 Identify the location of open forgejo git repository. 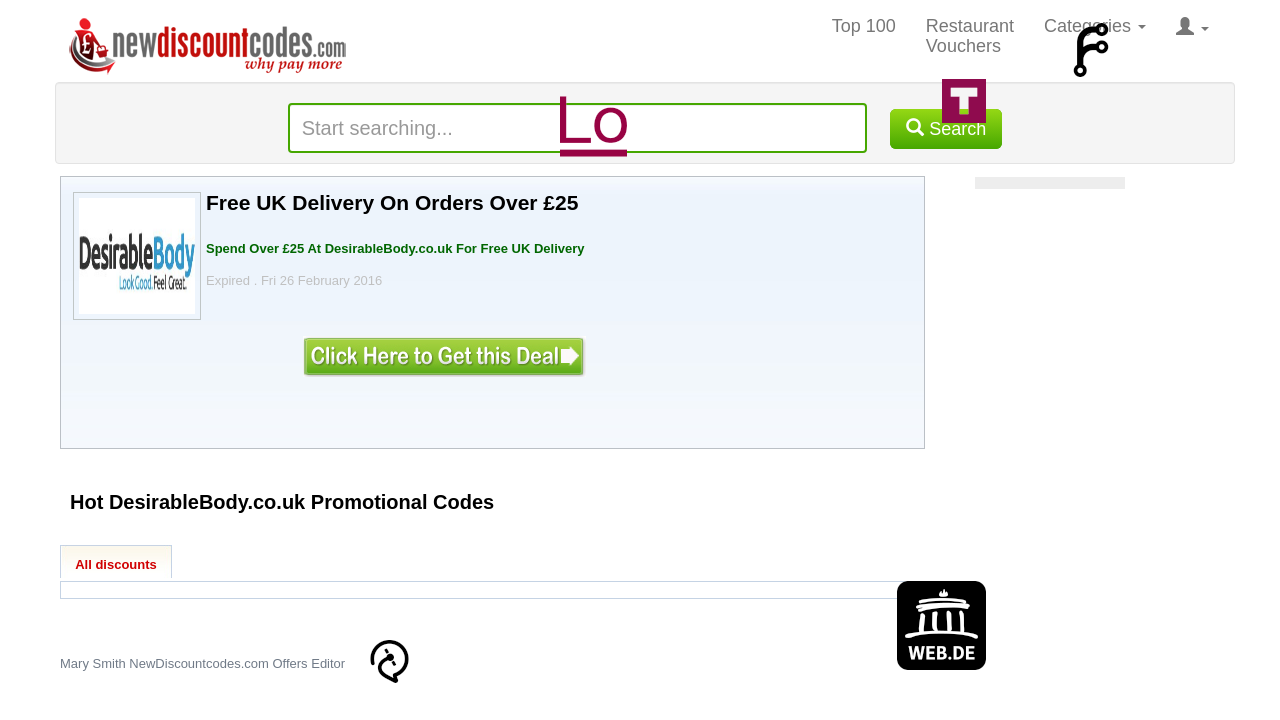
(1091, 50).